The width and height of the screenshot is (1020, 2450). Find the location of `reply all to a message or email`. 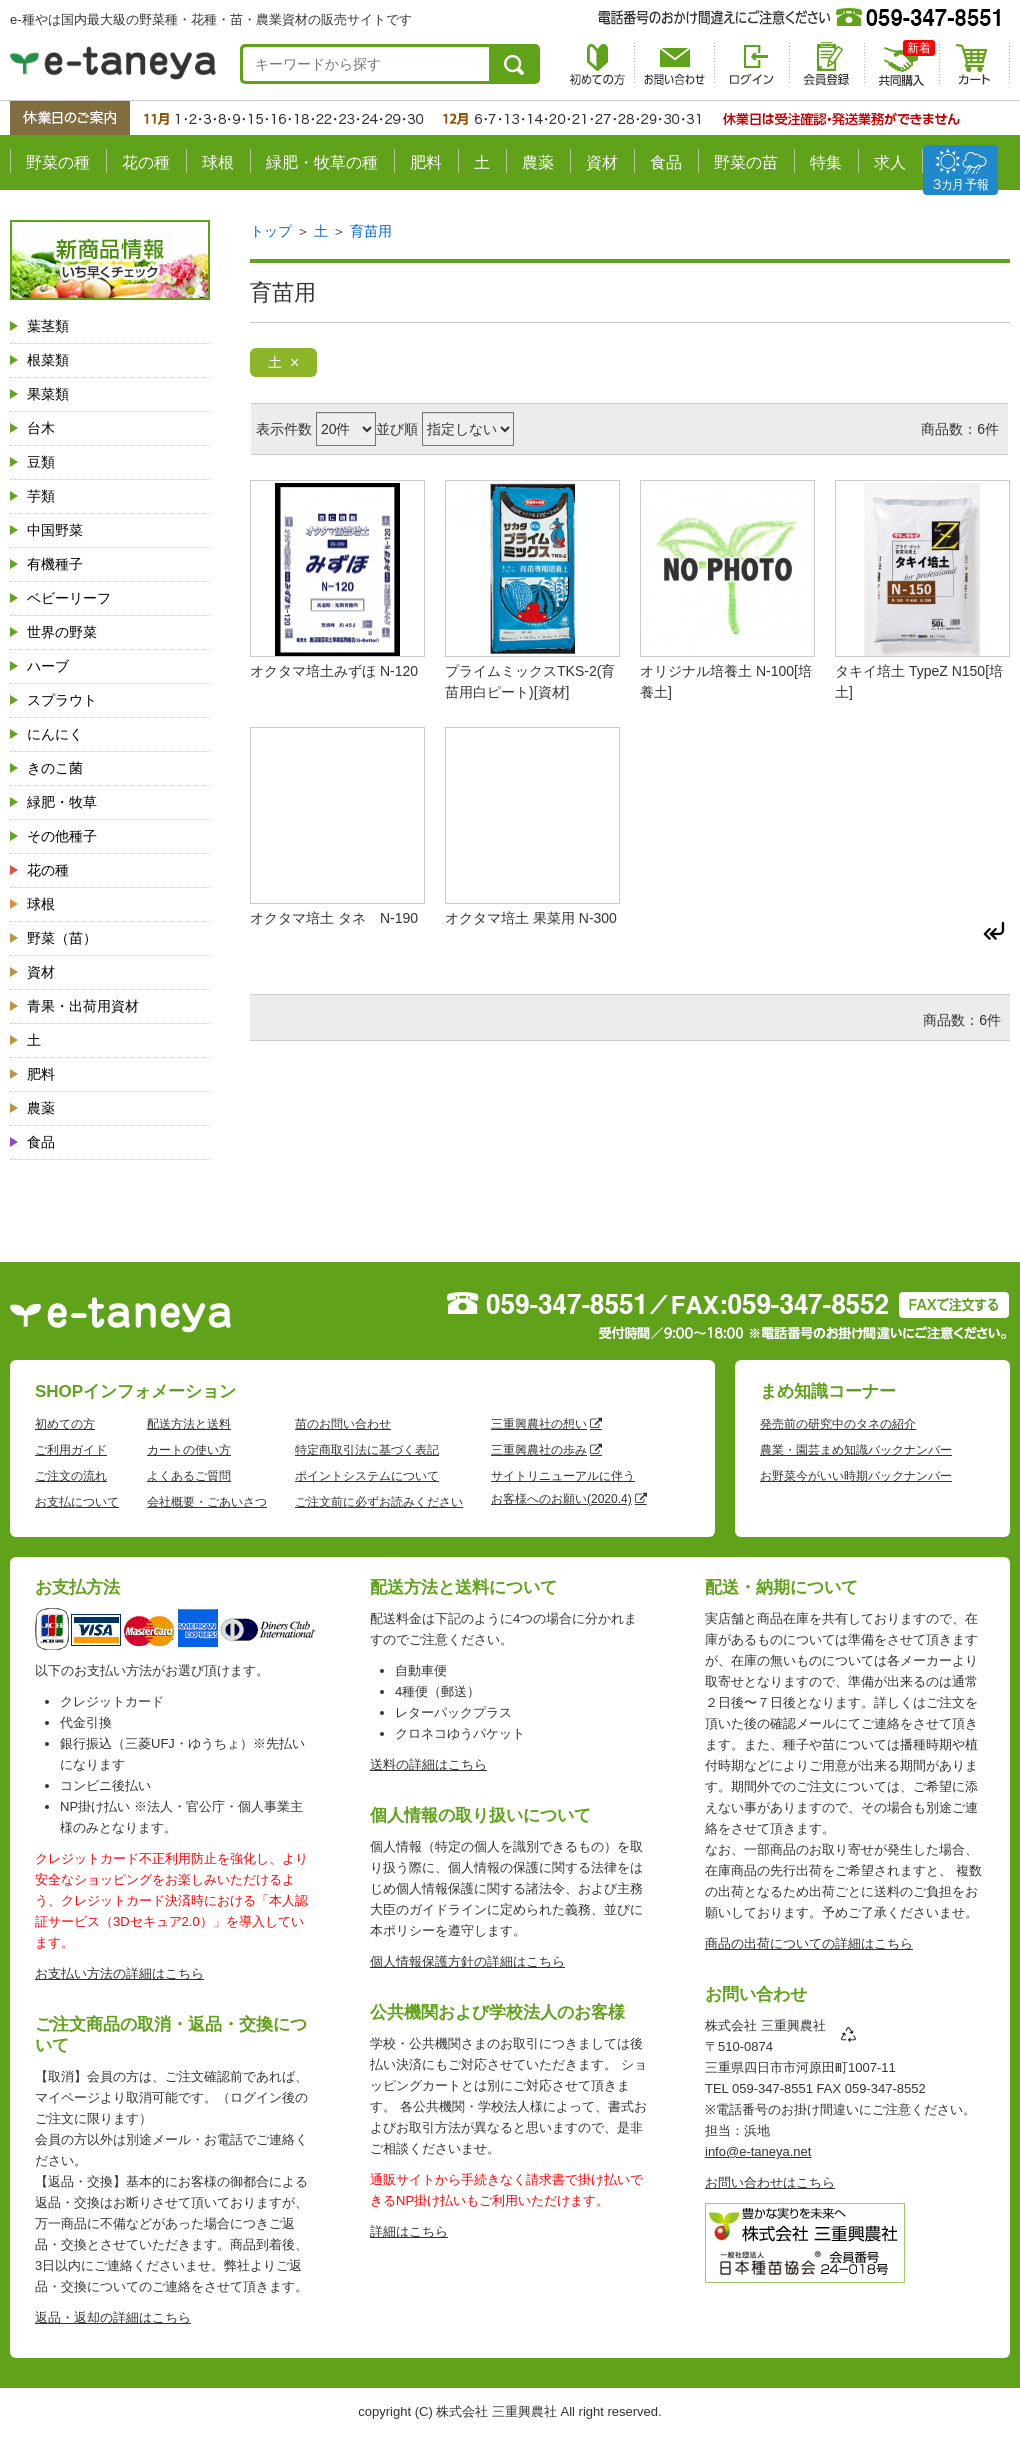

reply all to a message or email is located at coordinates (994, 931).